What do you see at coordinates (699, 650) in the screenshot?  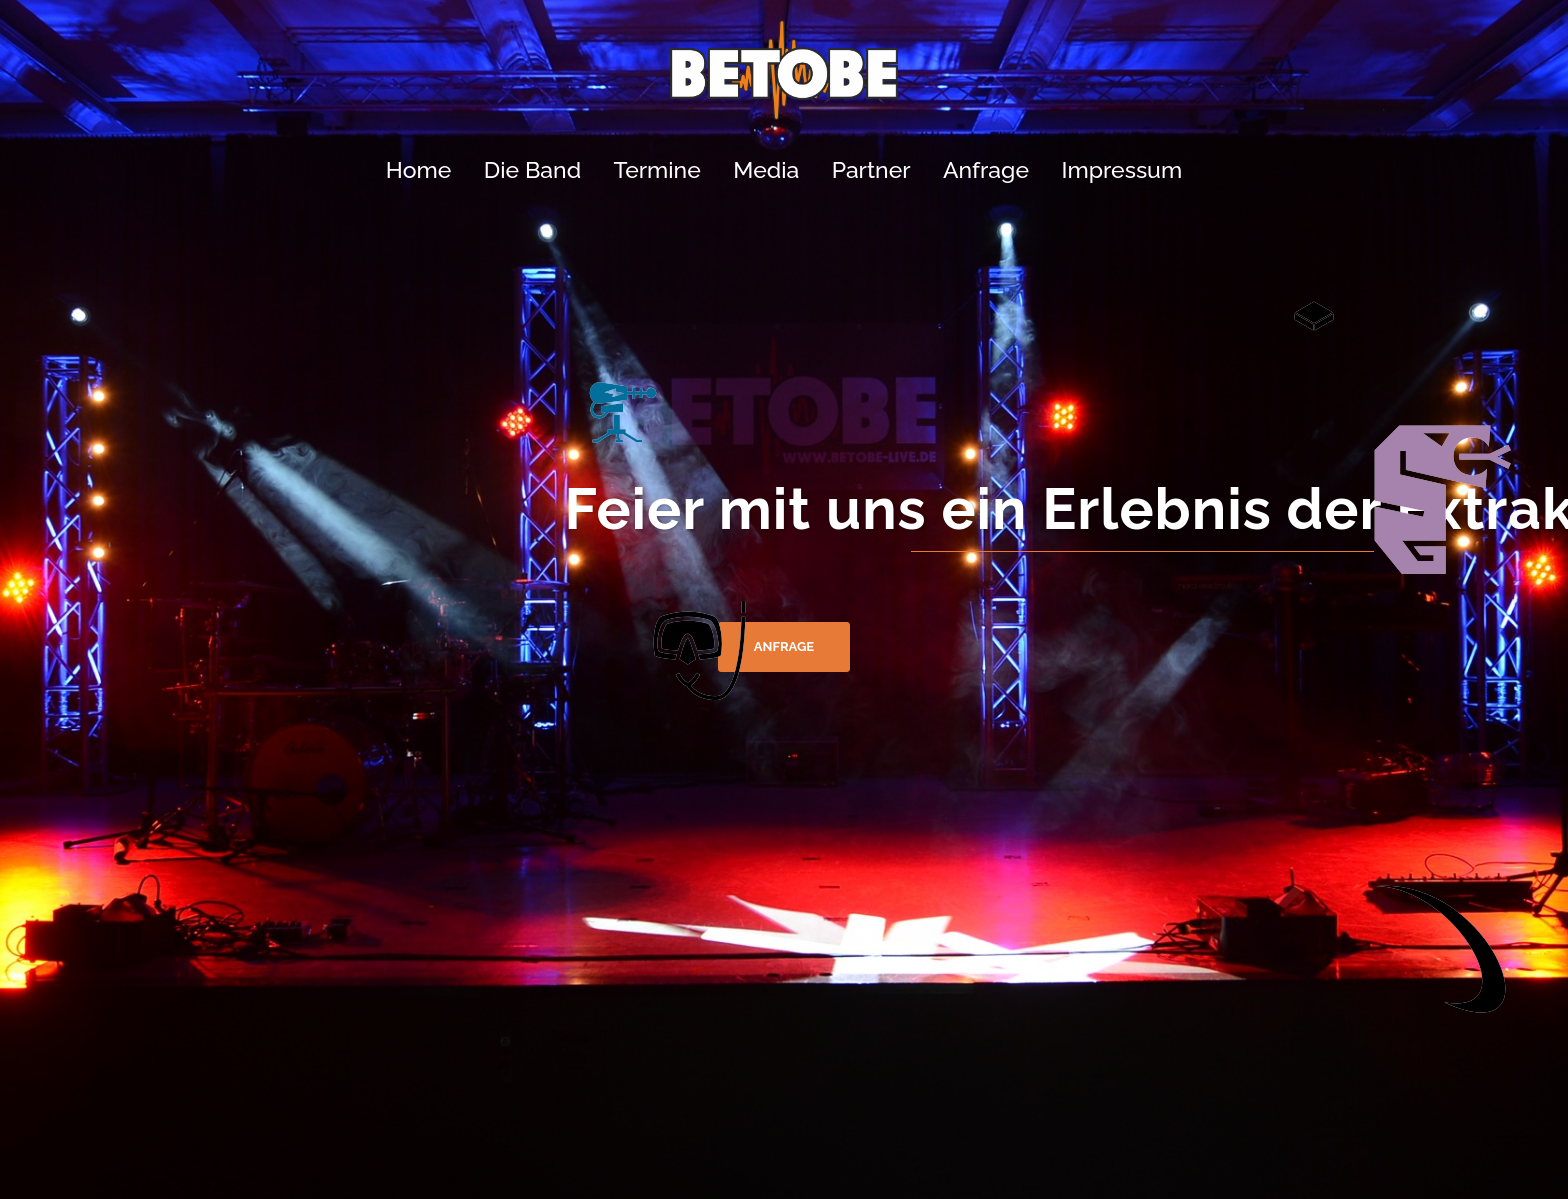 I see `access scuba diving or underwater activities` at bounding box center [699, 650].